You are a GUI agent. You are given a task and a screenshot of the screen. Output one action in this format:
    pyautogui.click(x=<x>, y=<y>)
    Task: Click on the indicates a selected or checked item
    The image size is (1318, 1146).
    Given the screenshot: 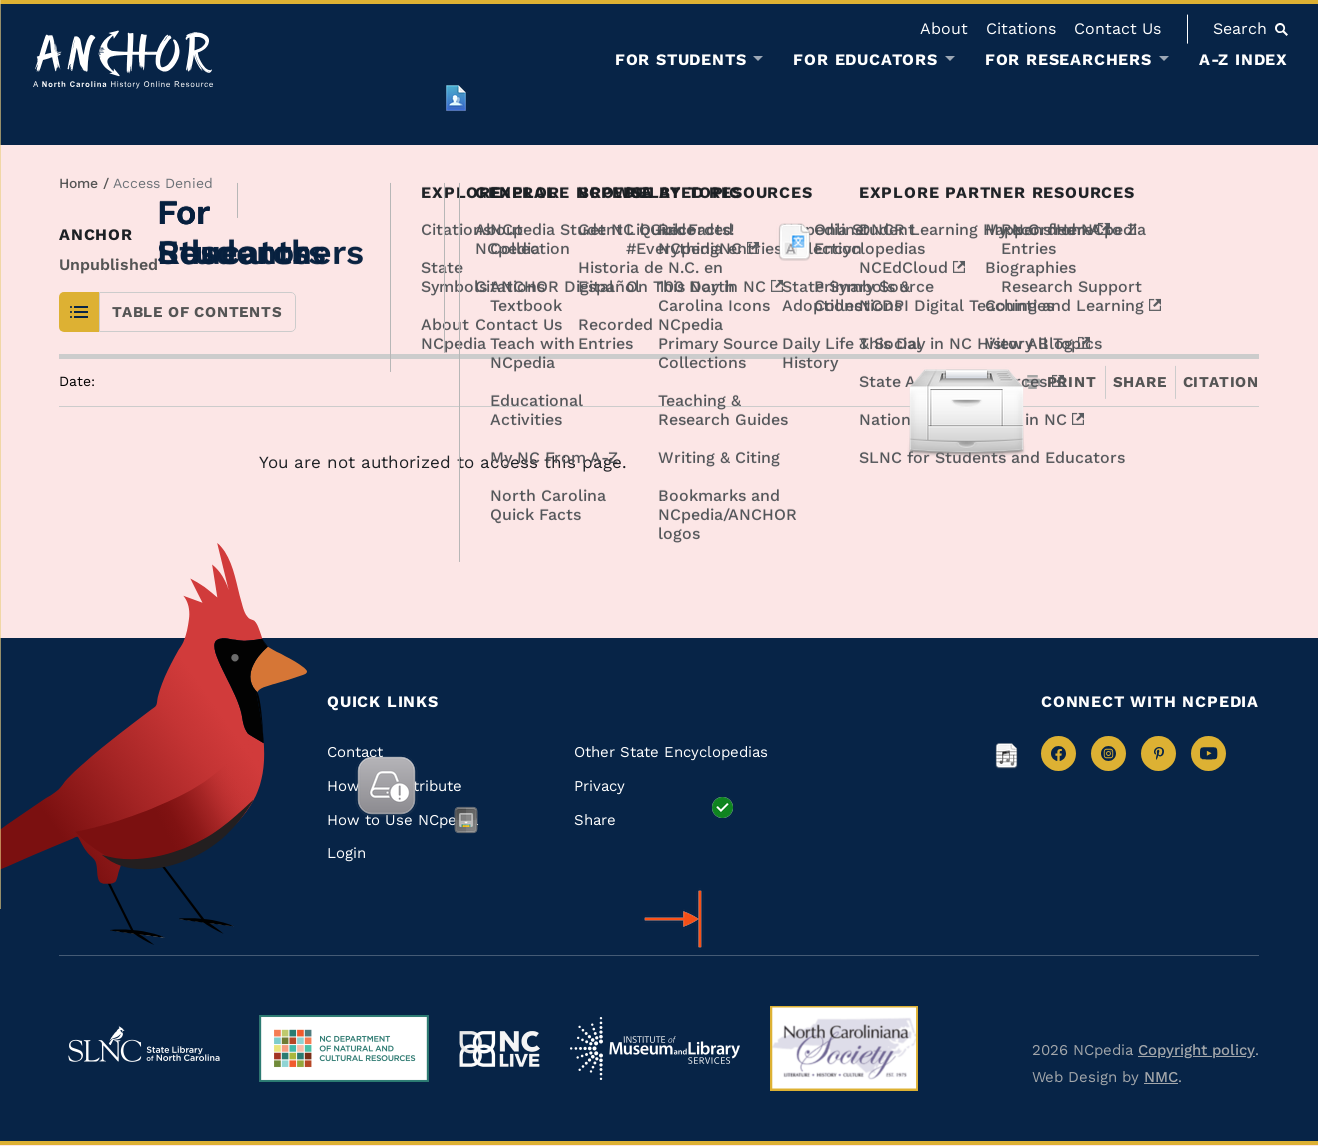 What is the action you would take?
    pyautogui.click(x=722, y=807)
    